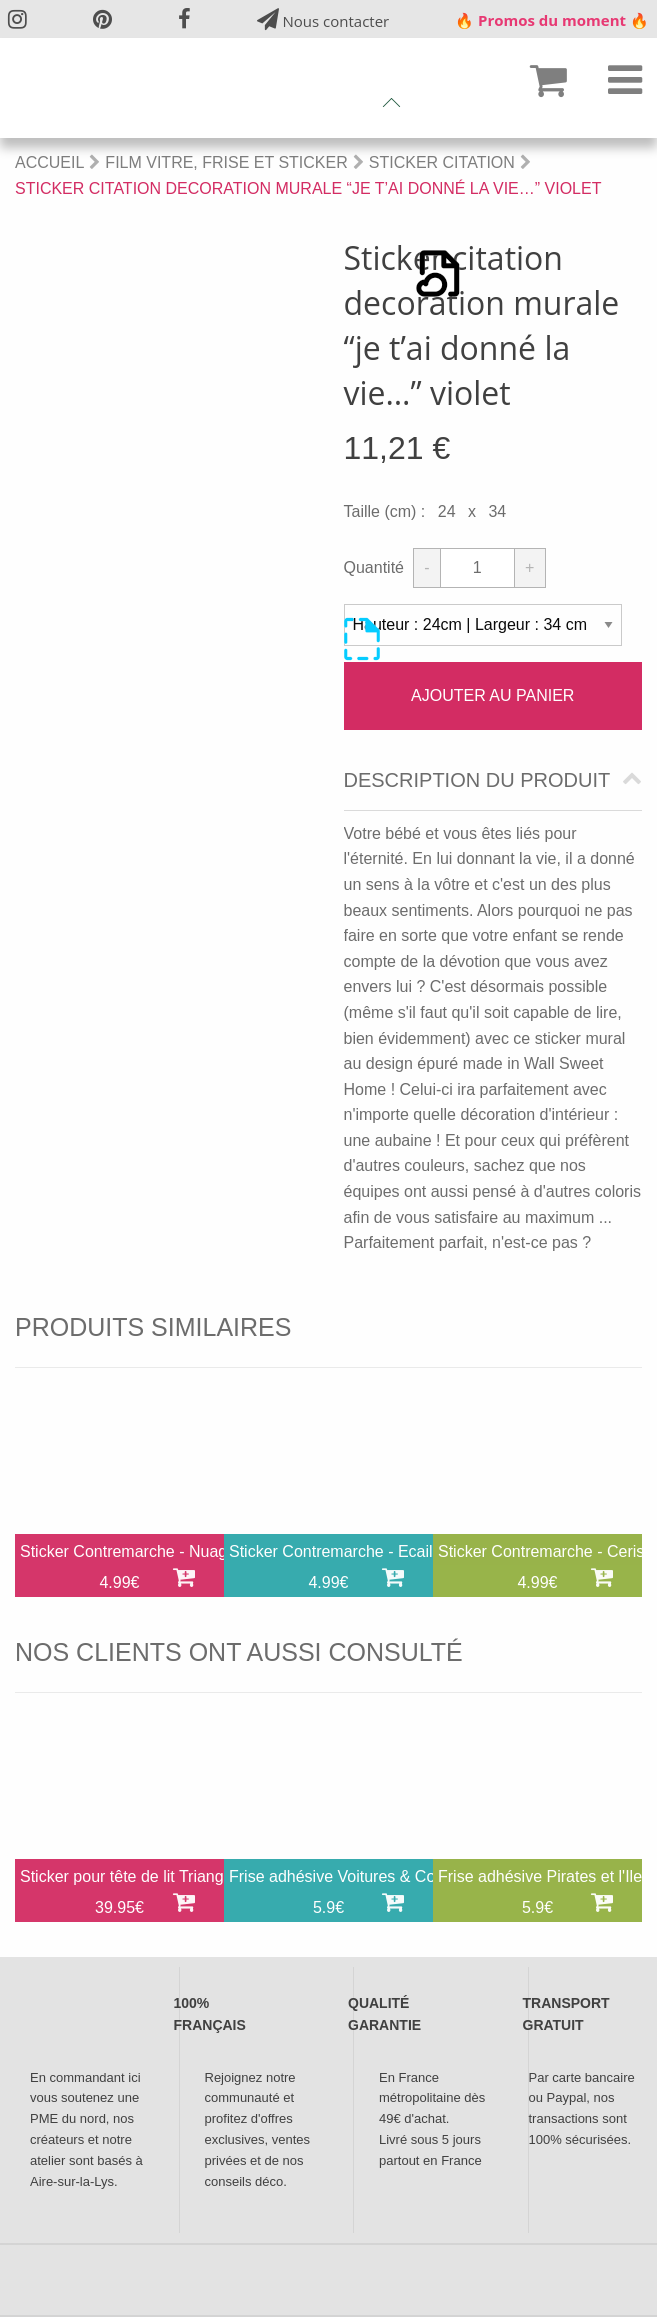 The image size is (657, 2317). I want to click on access cloud-stored files, so click(439, 273).